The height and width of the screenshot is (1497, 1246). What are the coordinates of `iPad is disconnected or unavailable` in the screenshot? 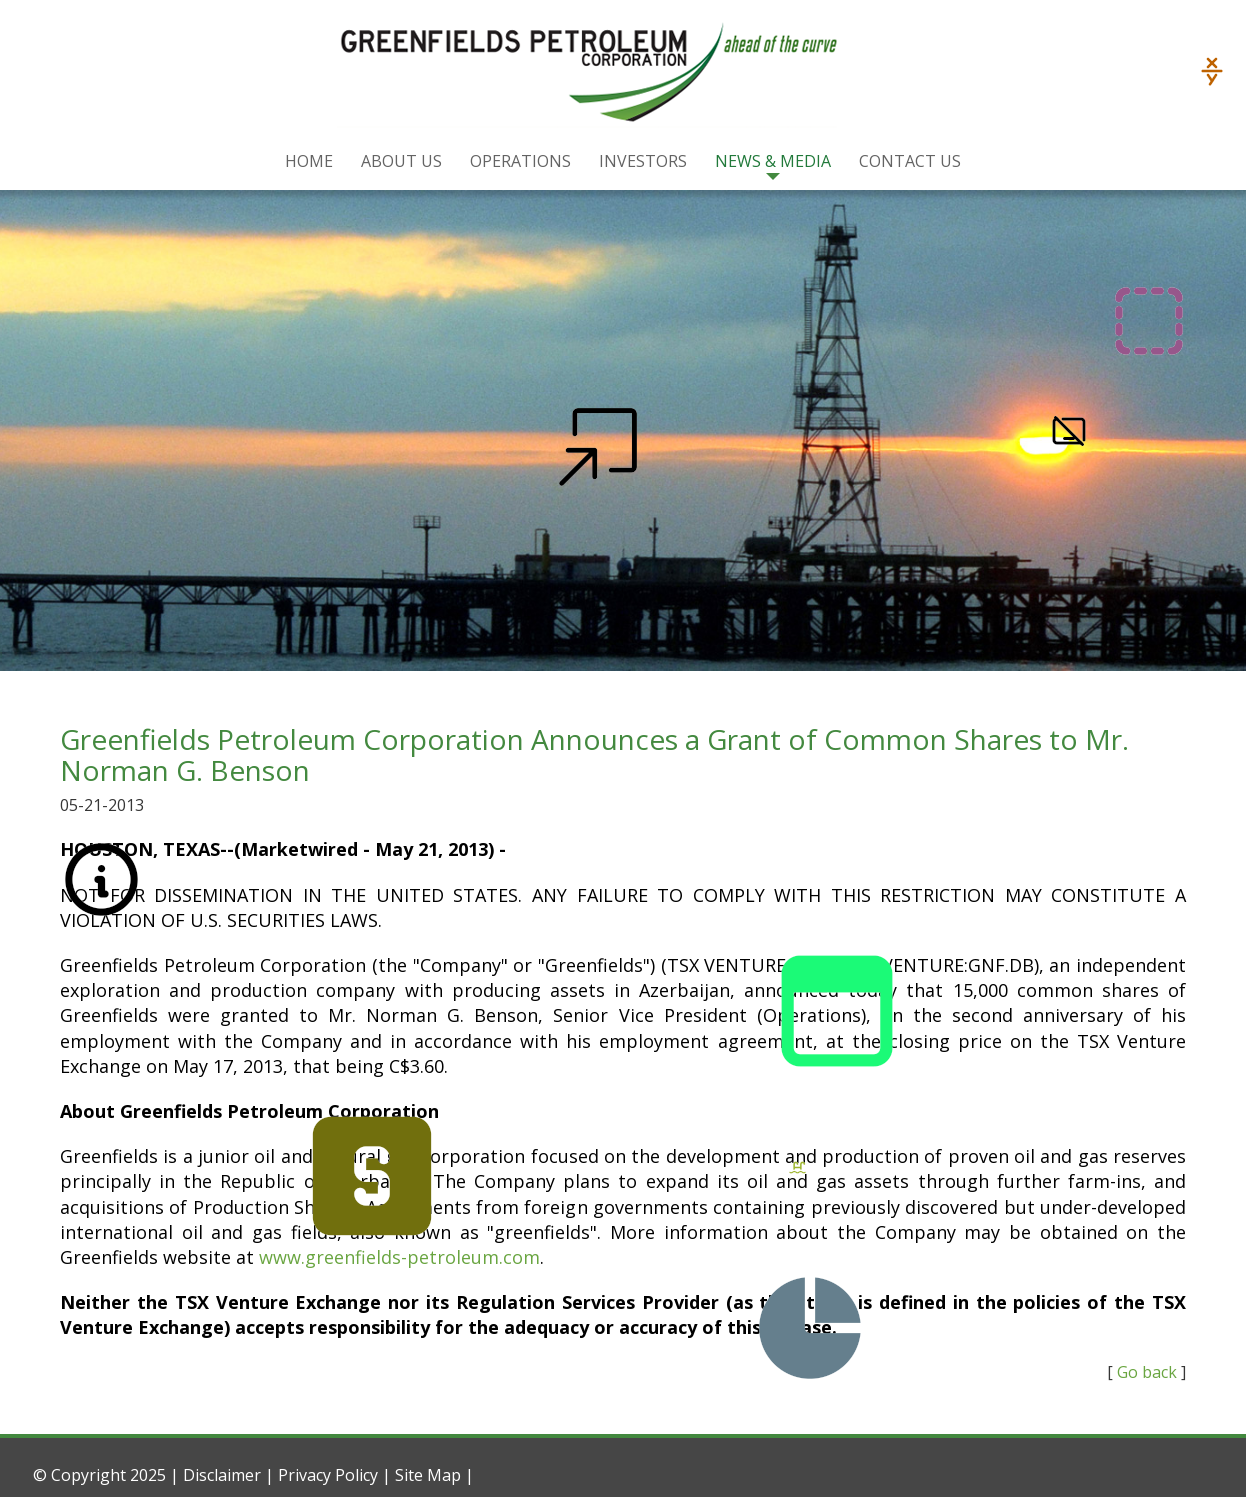 It's located at (1069, 431).